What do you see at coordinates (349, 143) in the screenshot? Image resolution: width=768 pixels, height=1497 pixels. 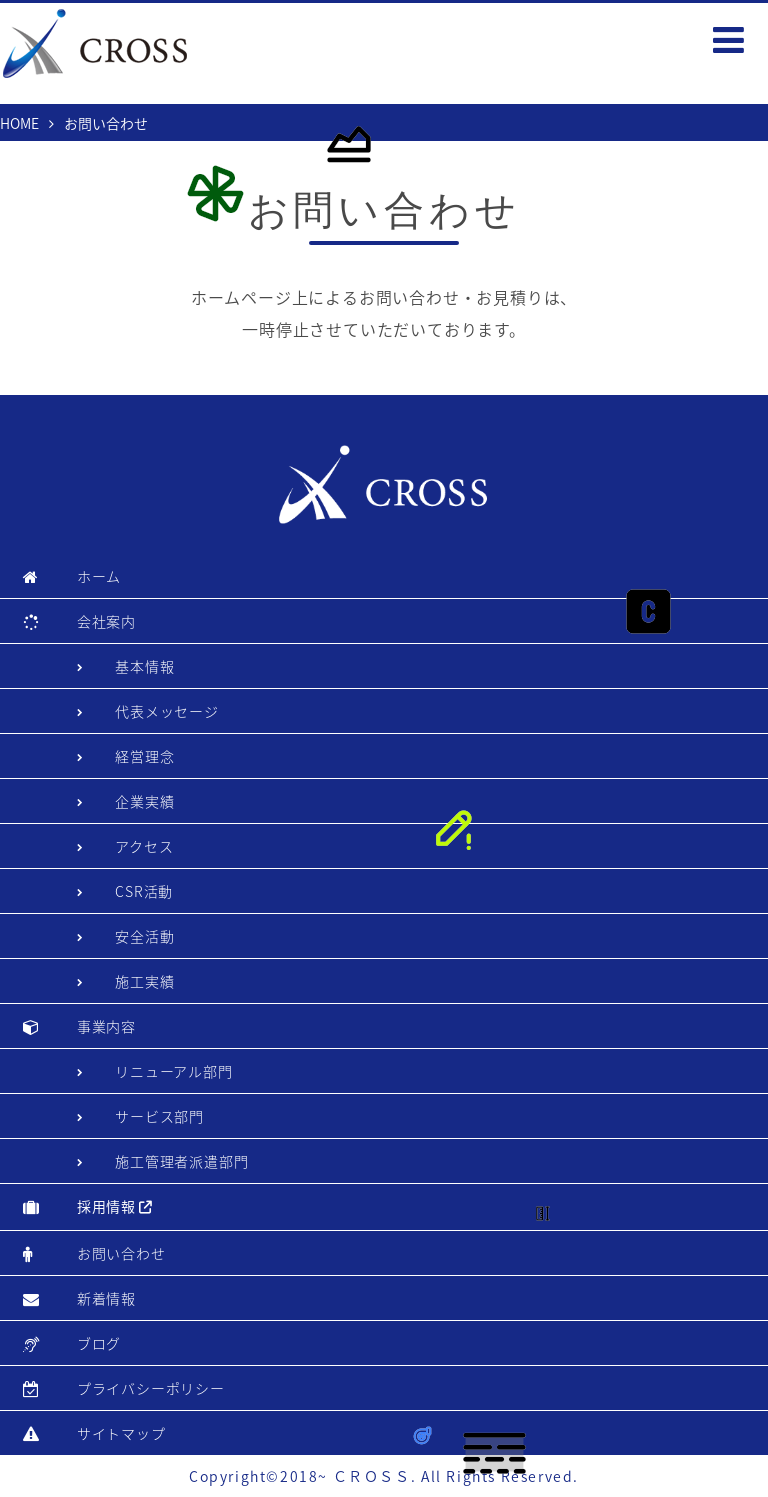 I see `view area chart or graph data` at bounding box center [349, 143].